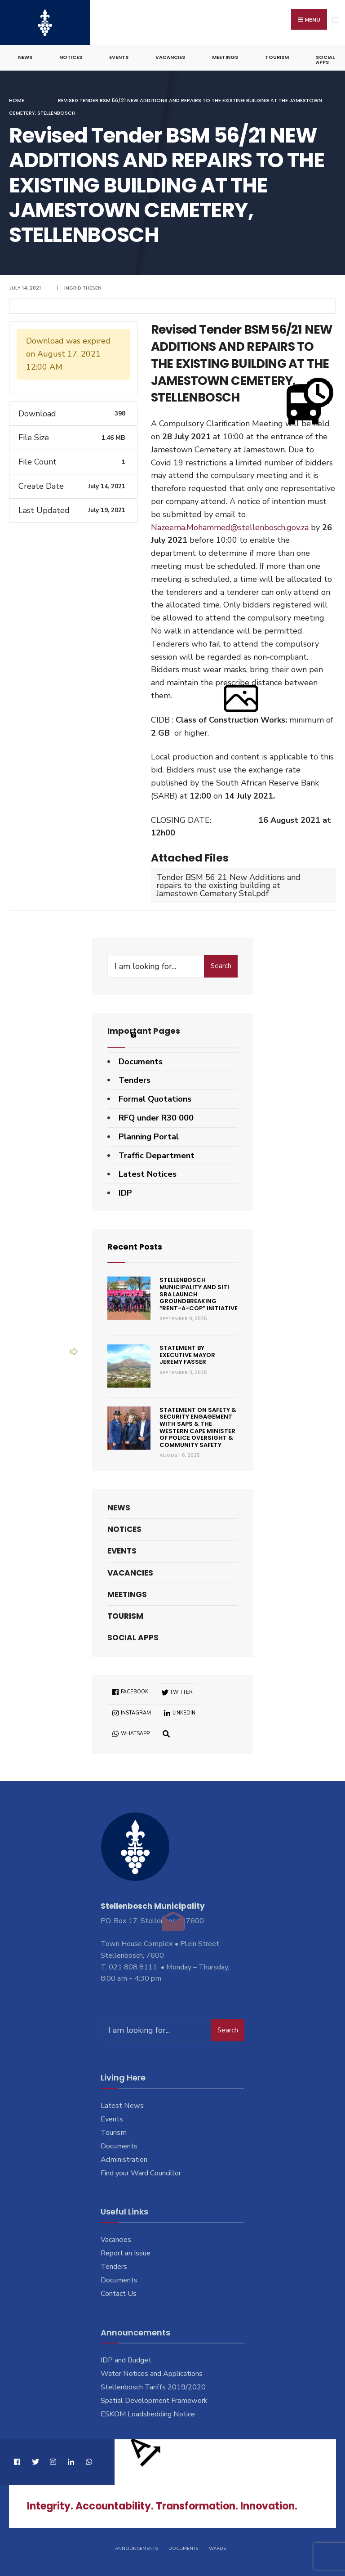  Describe the element at coordinates (173, 1921) in the screenshot. I see `view an opened email message` at that location.